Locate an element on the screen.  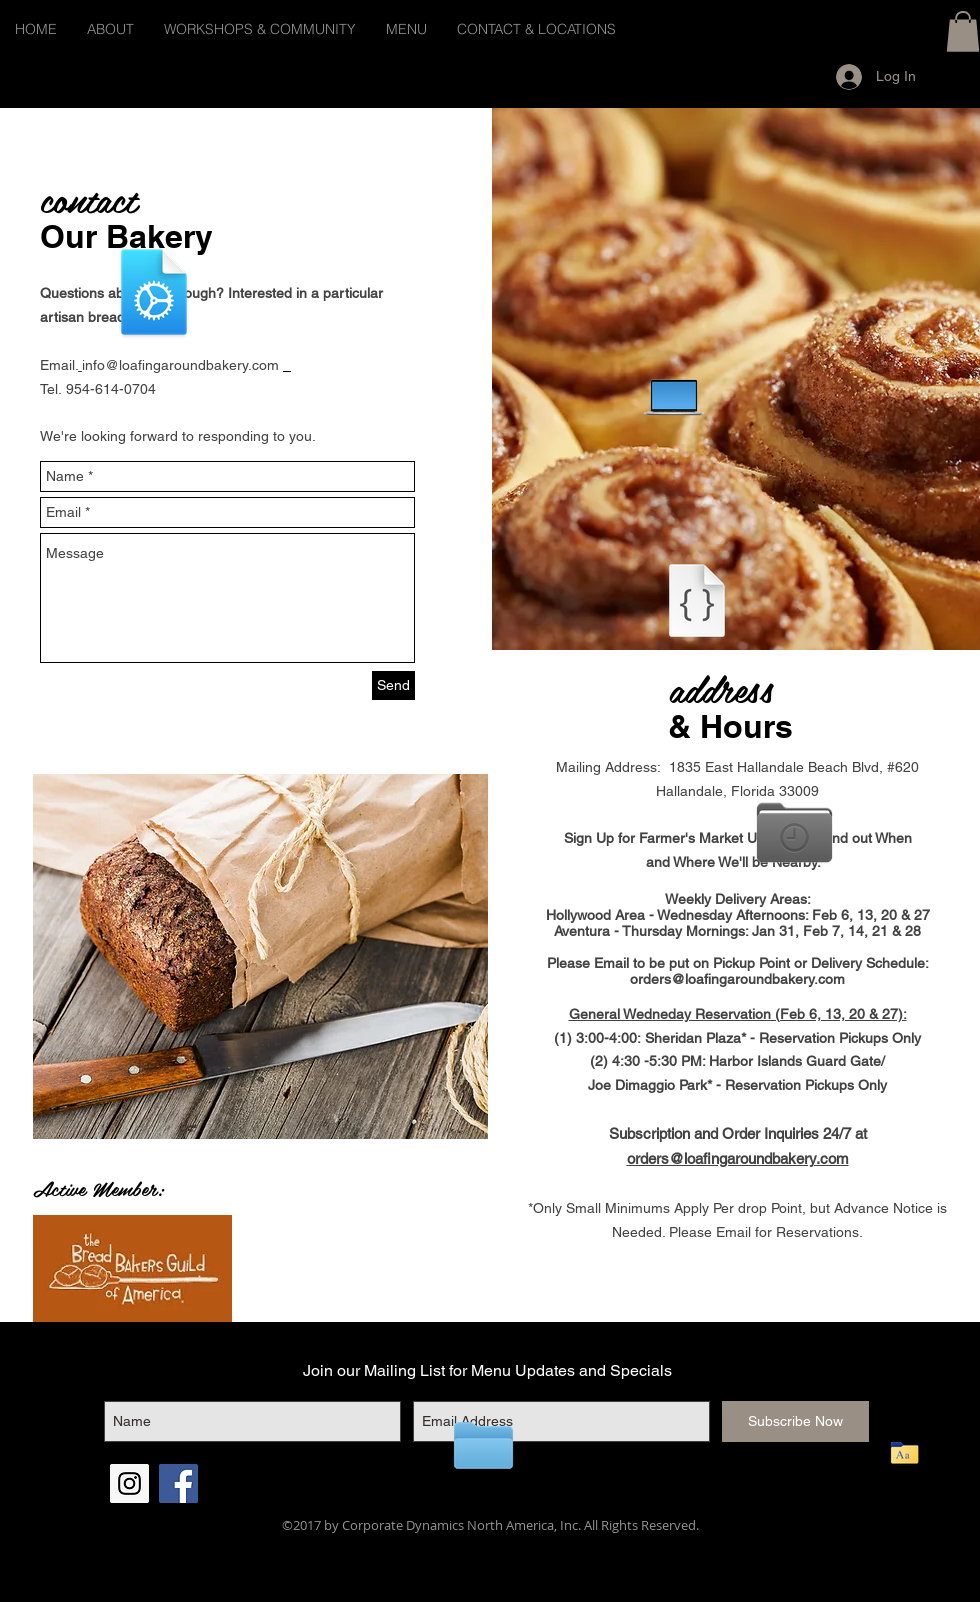
an AppImage application package file is located at coordinates (154, 292).